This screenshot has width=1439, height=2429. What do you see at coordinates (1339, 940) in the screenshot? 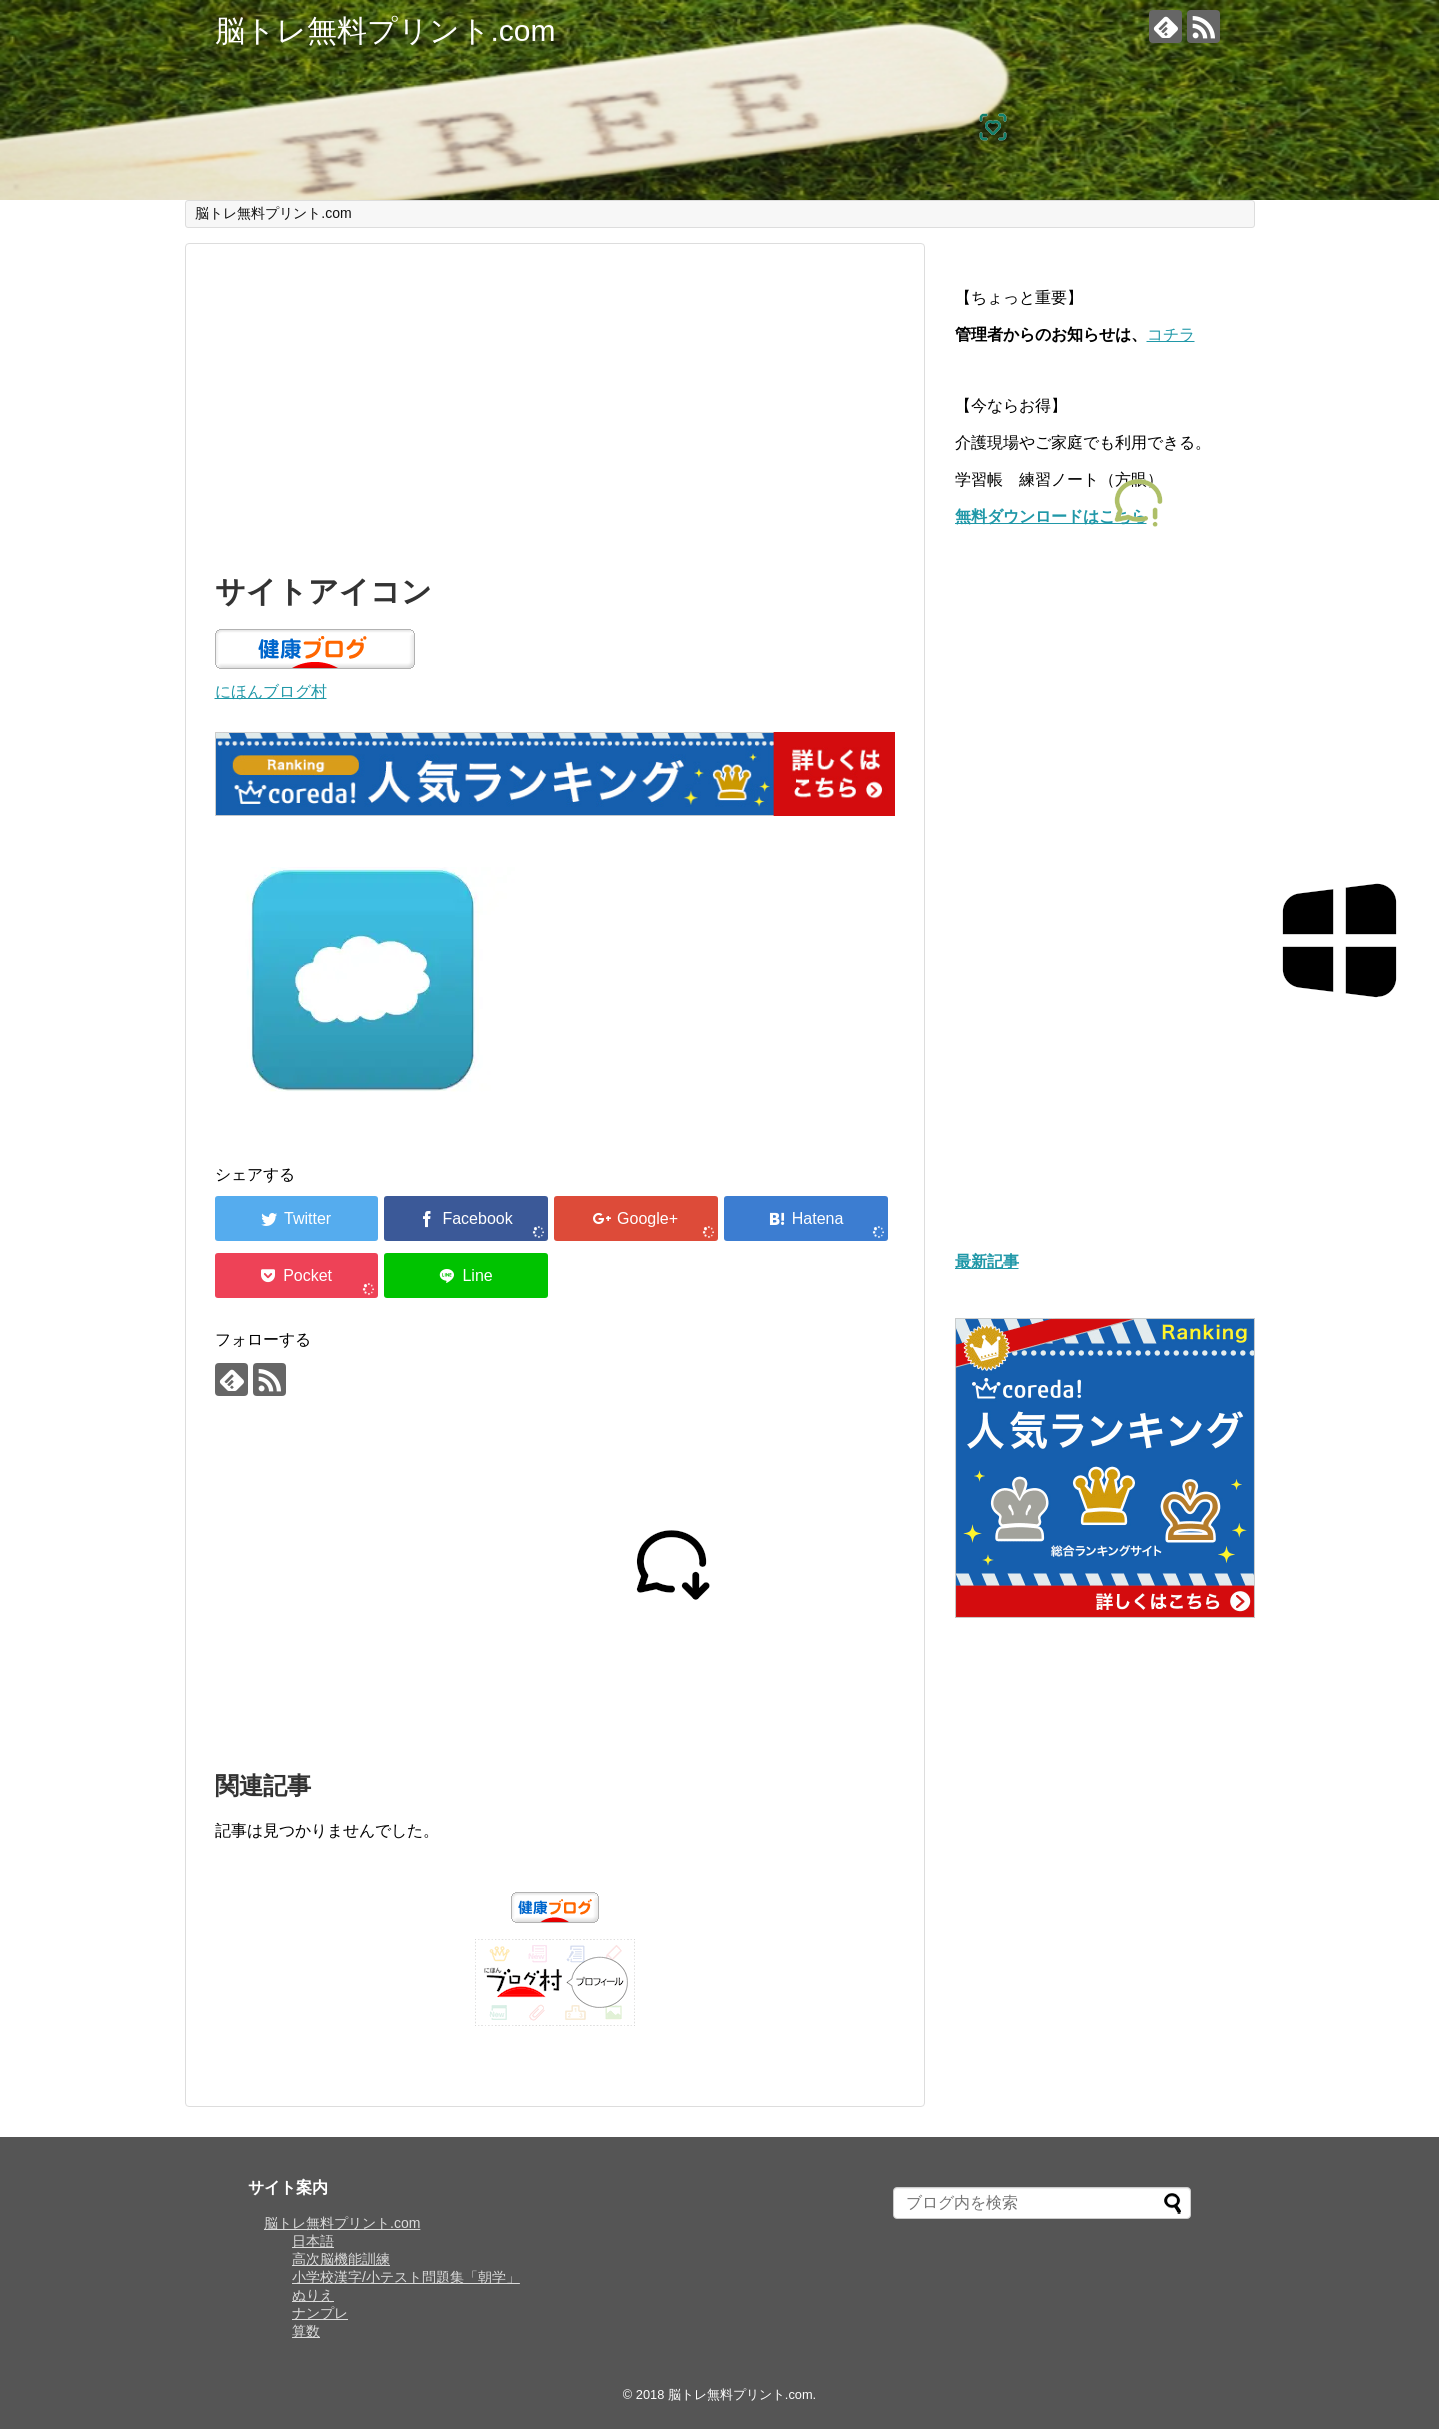
I see `windows operating system logo` at bounding box center [1339, 940].